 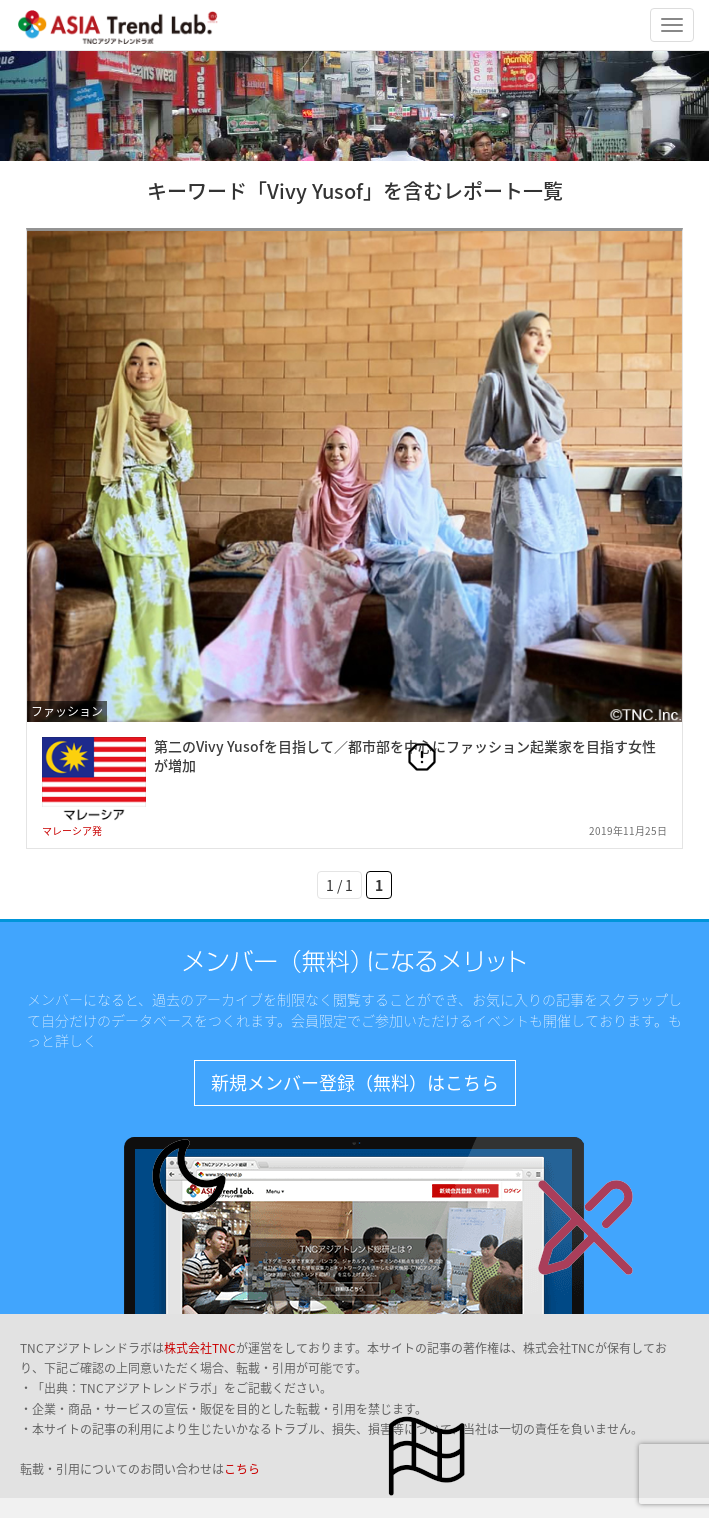 What do you see at coordinates (422, 757) in the screenshot?
I see `indicates a critical error or warning` at bounding box center [422, 757].